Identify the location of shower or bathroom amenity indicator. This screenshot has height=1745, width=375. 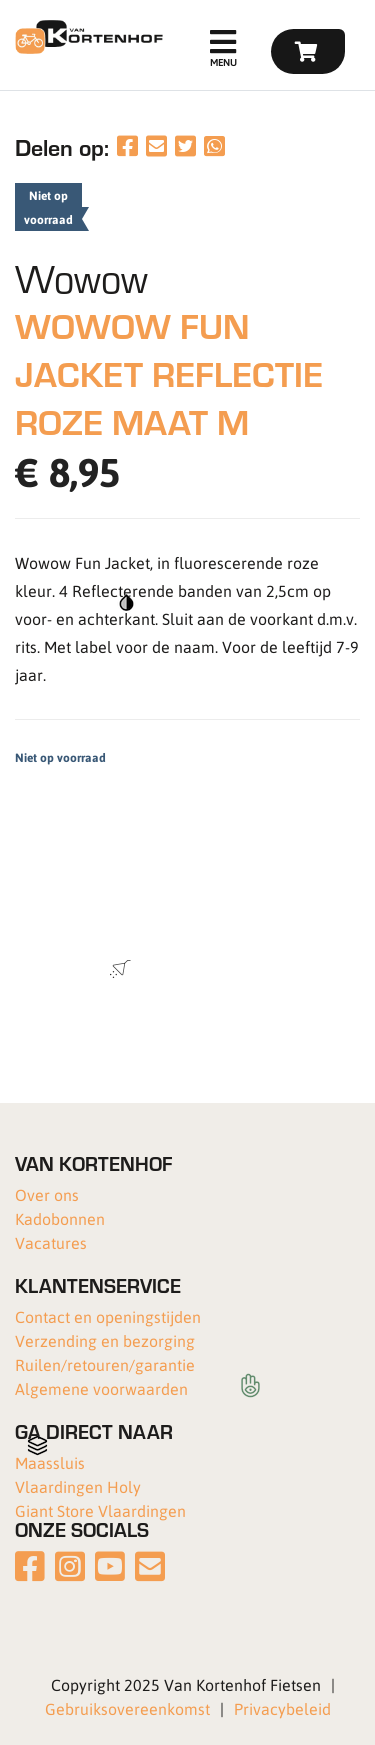
(120, 968).